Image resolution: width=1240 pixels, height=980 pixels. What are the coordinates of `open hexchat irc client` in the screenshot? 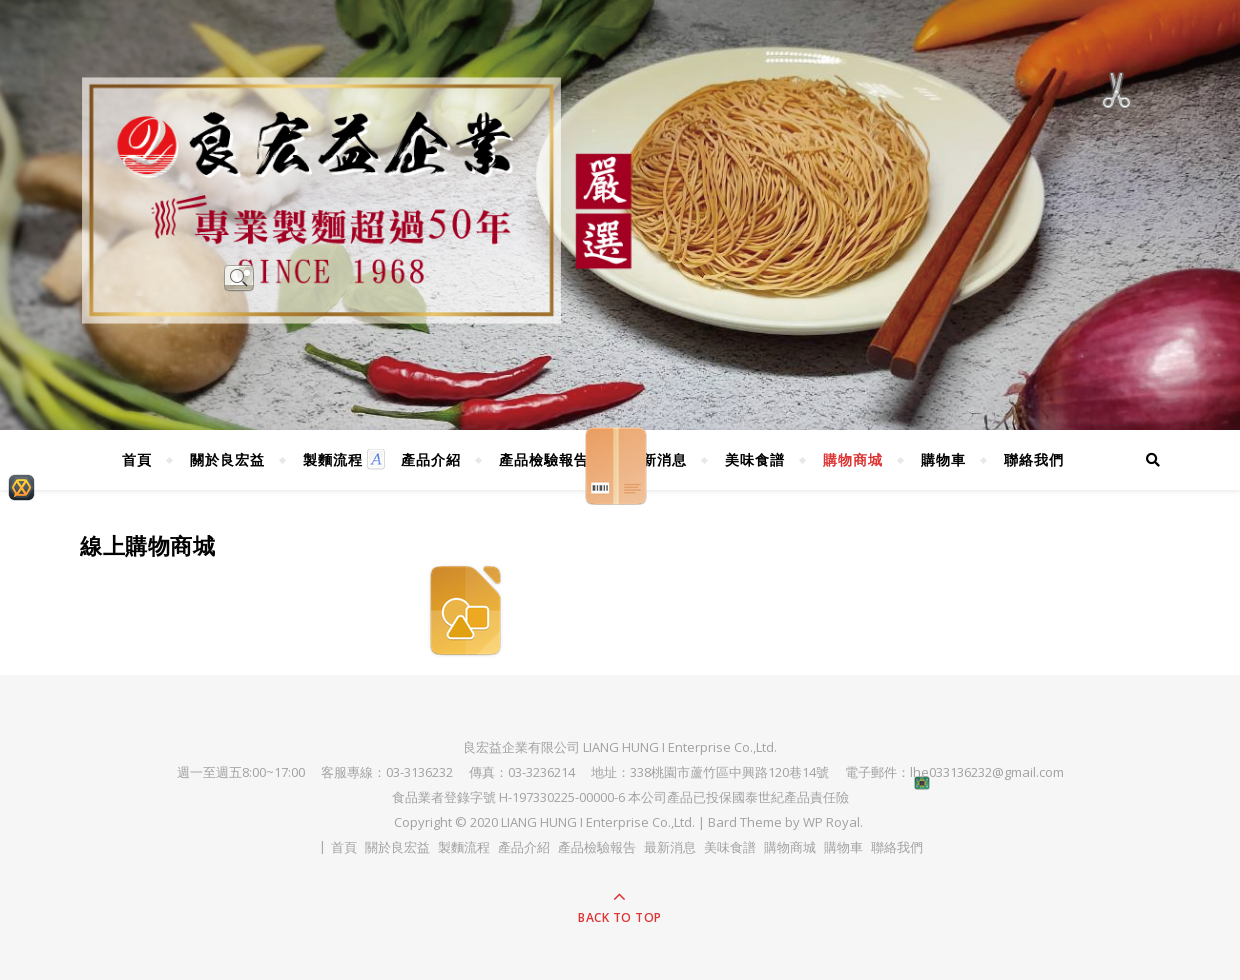 It's located at (21, 487).